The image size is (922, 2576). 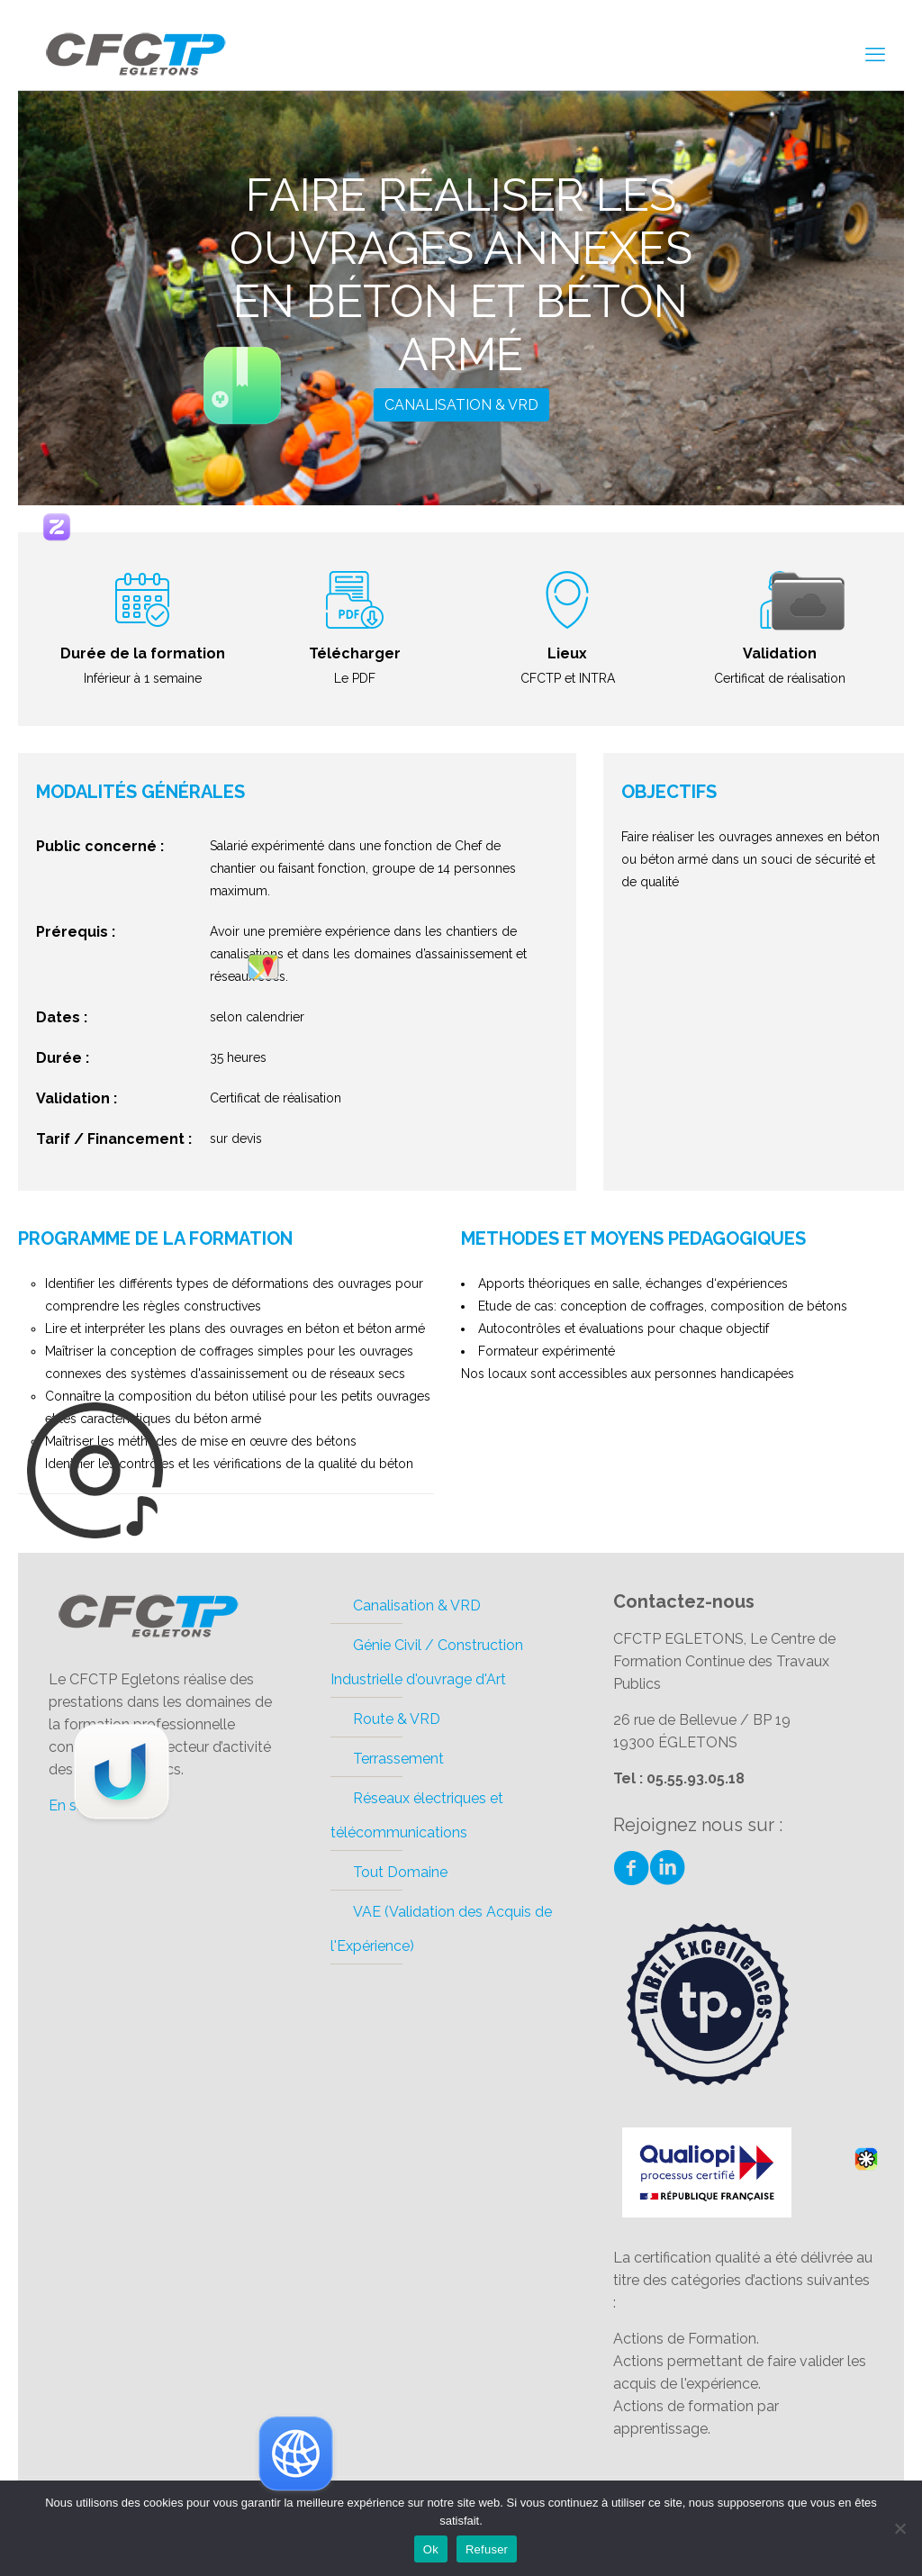 I want to click on open Boxy SVG vector graphics editor, so click(x=866, y=2159).